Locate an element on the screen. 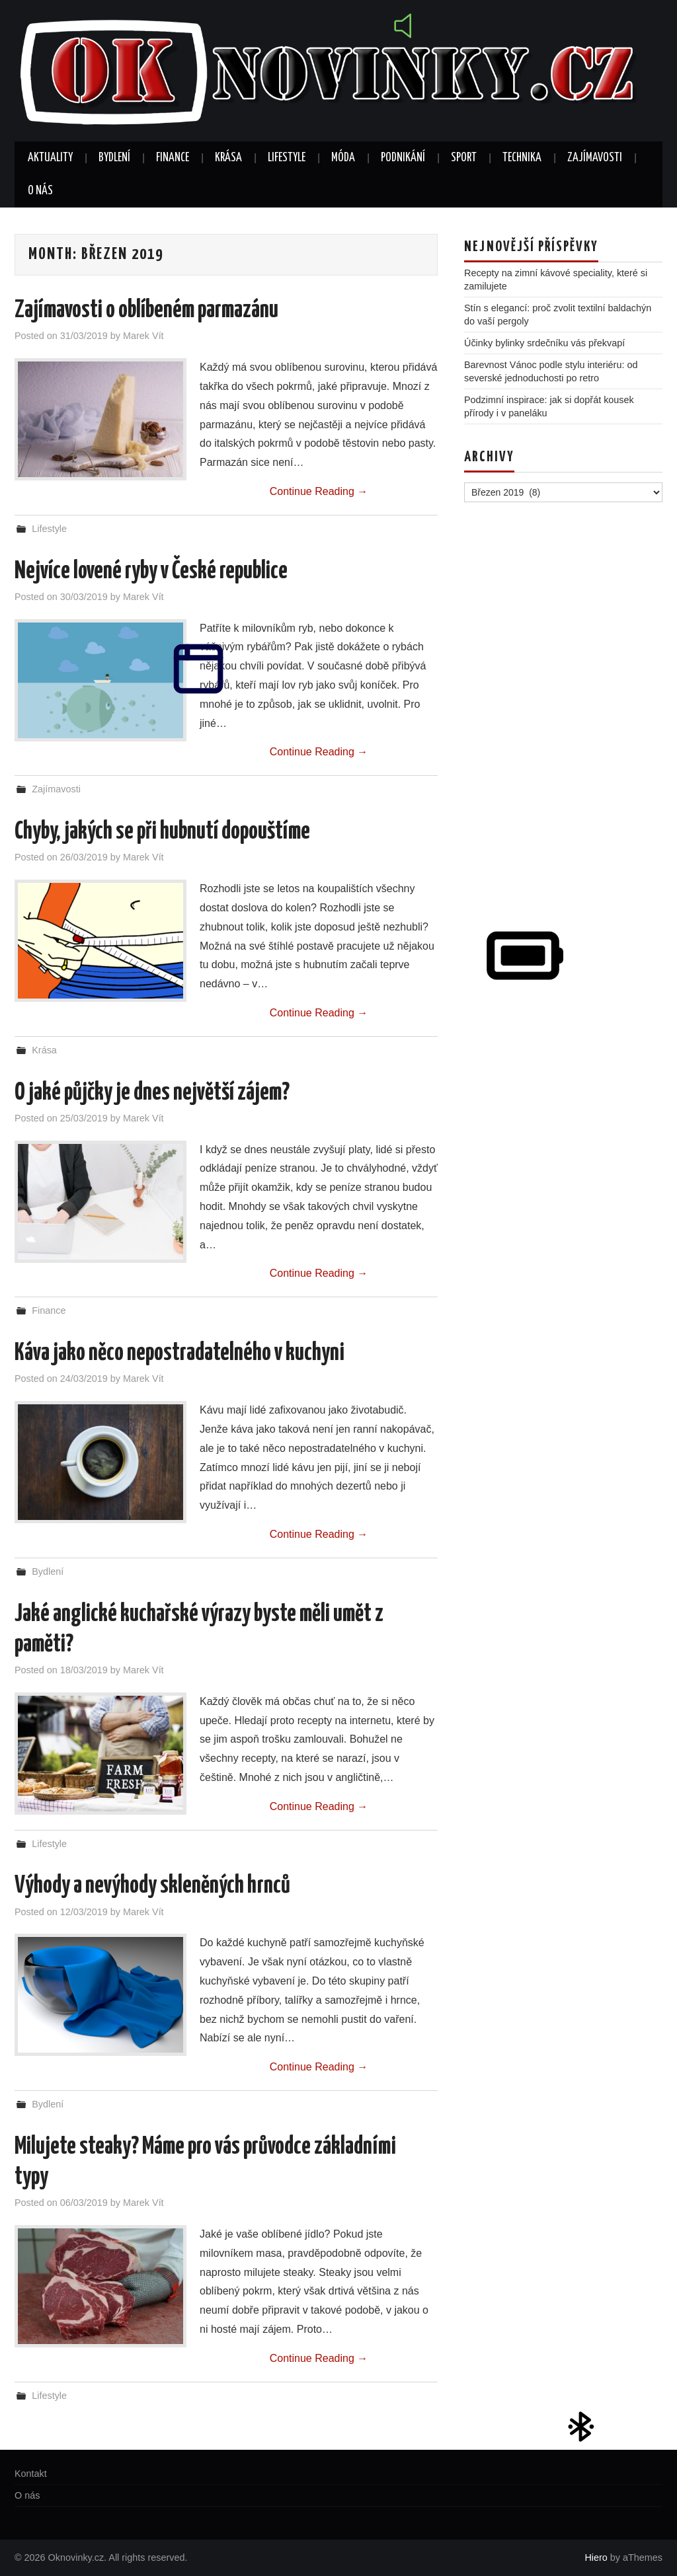  indicates bluetooth is connected to a device is located at coordinates (580, 2427).